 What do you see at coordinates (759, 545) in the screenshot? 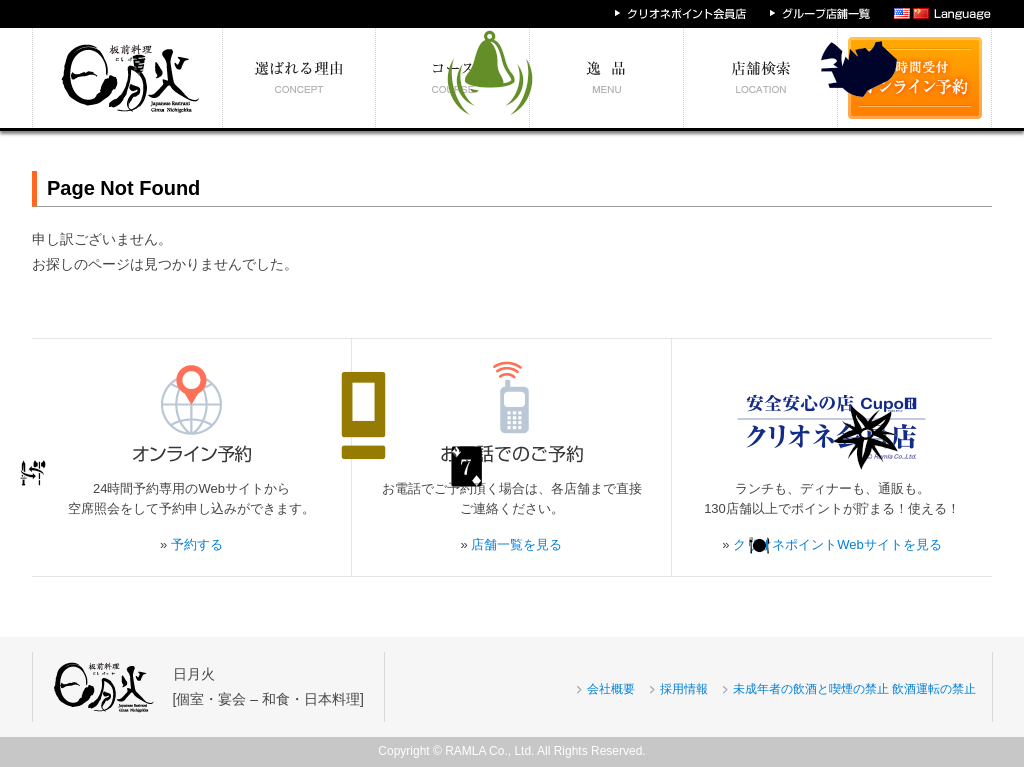
I see `view meal or dining options` at bounding box center [759, 545].